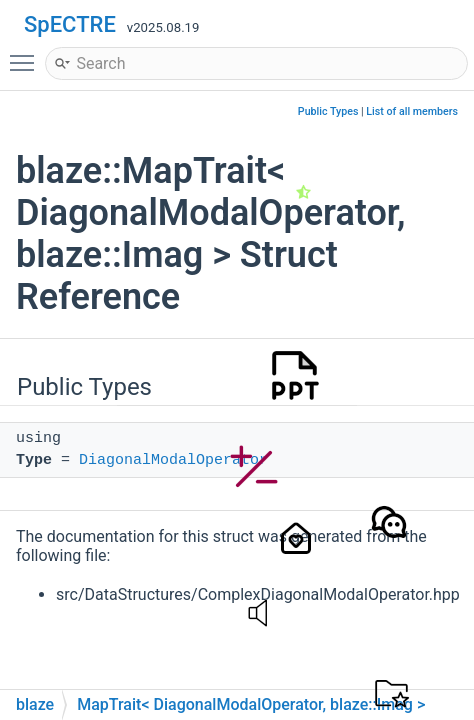  I want to click on toggle between adding or subtracting values, so click(254, 469).